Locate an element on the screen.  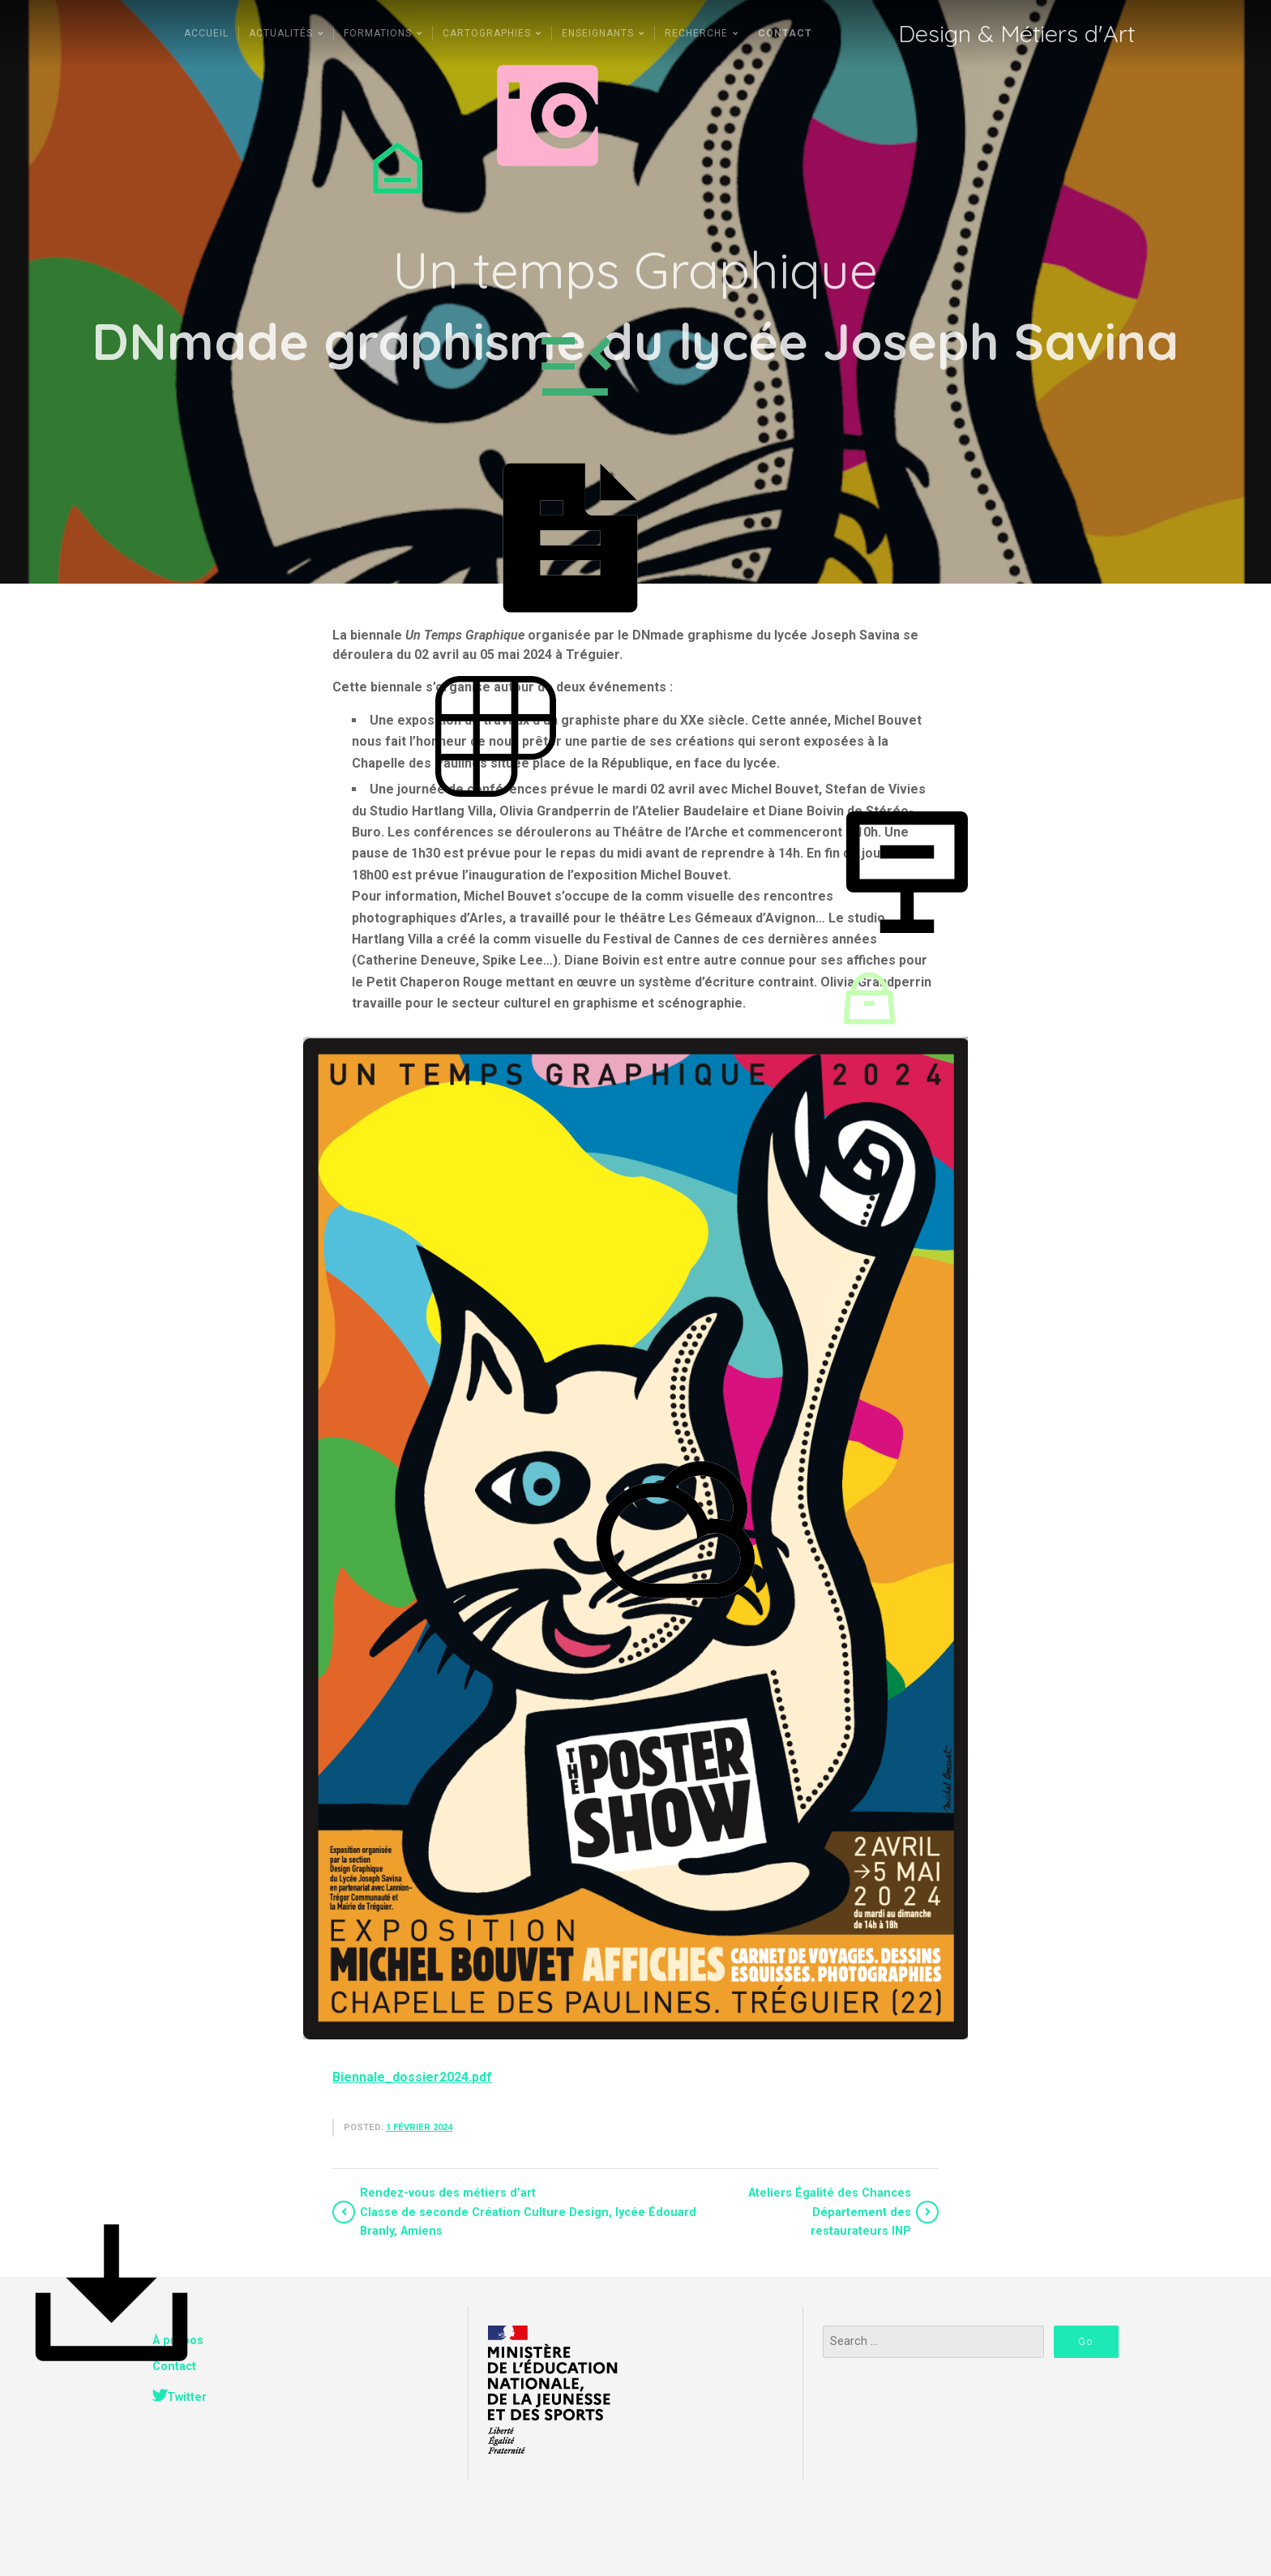
download a file to your device is located at coordinates (111, 2292).